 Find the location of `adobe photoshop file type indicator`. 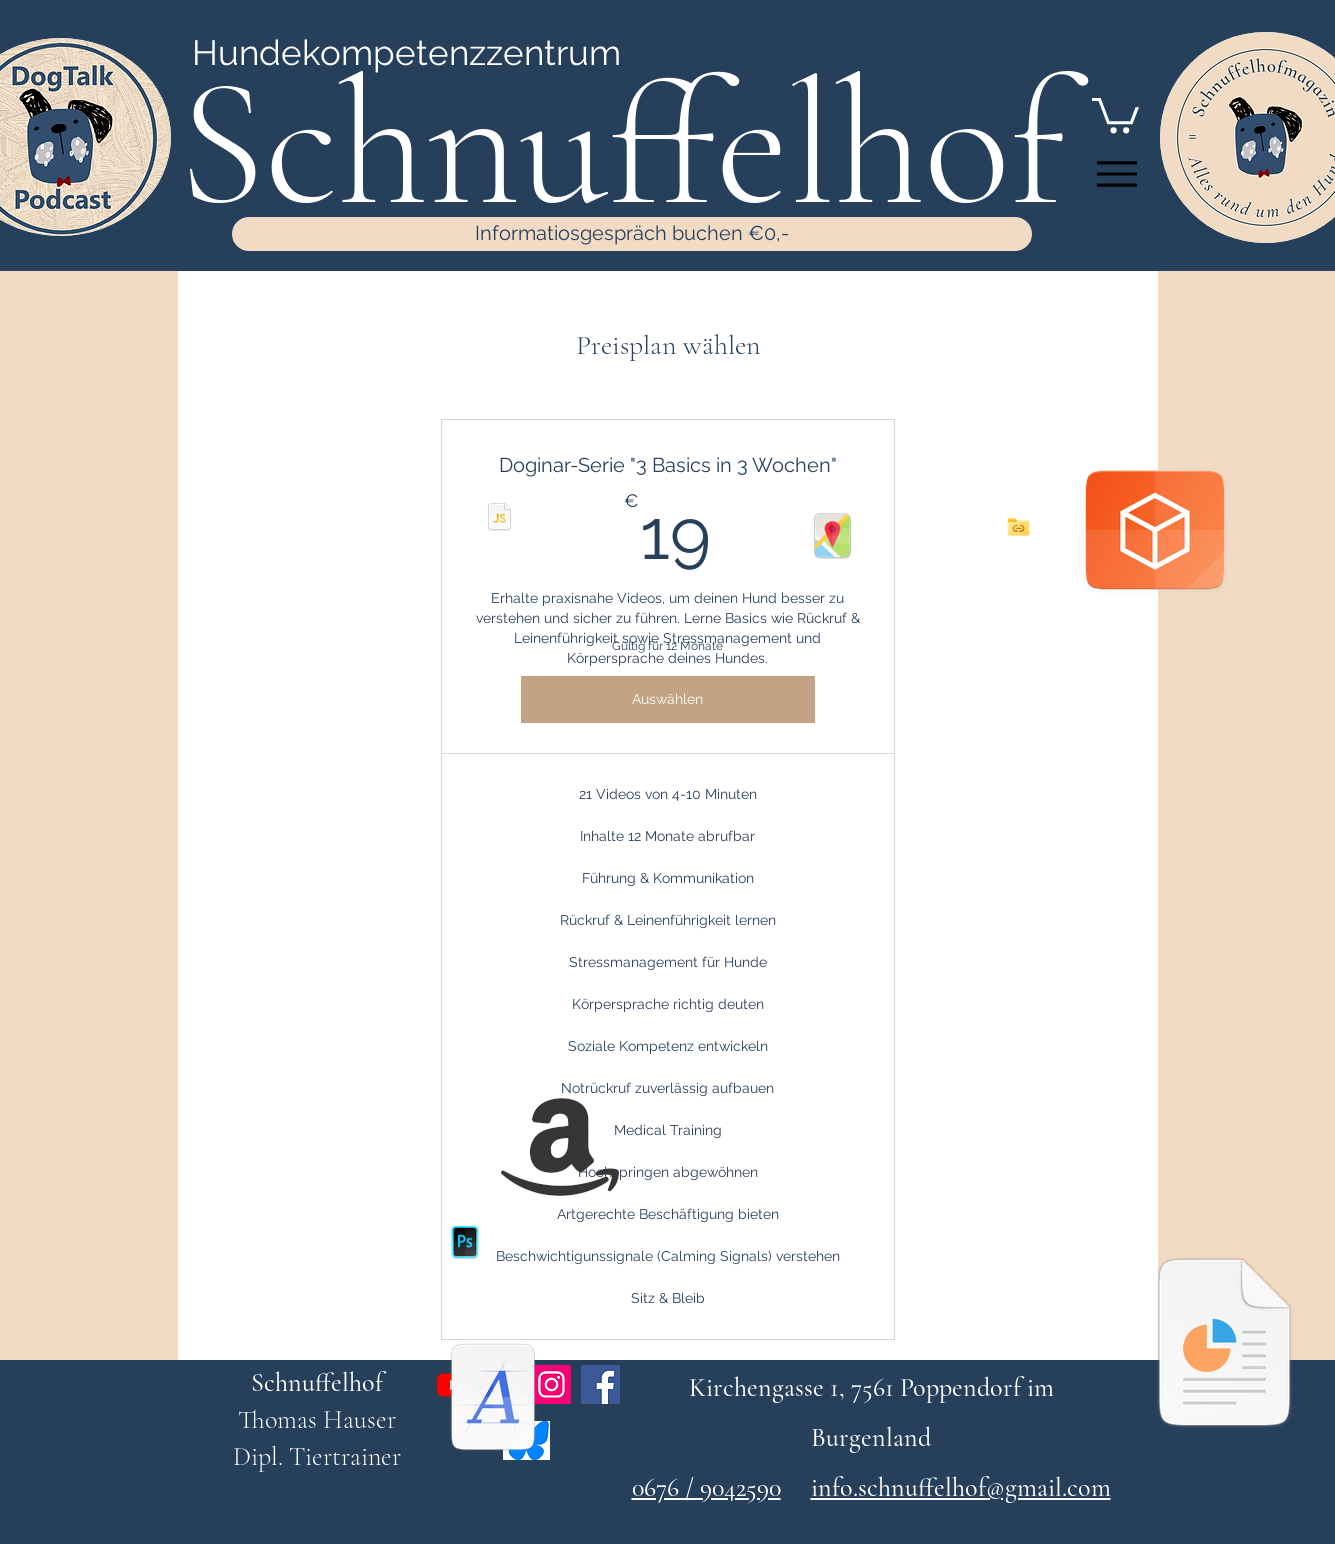

adobe photoshop file type indicator is located at coordinates (465, 1242).